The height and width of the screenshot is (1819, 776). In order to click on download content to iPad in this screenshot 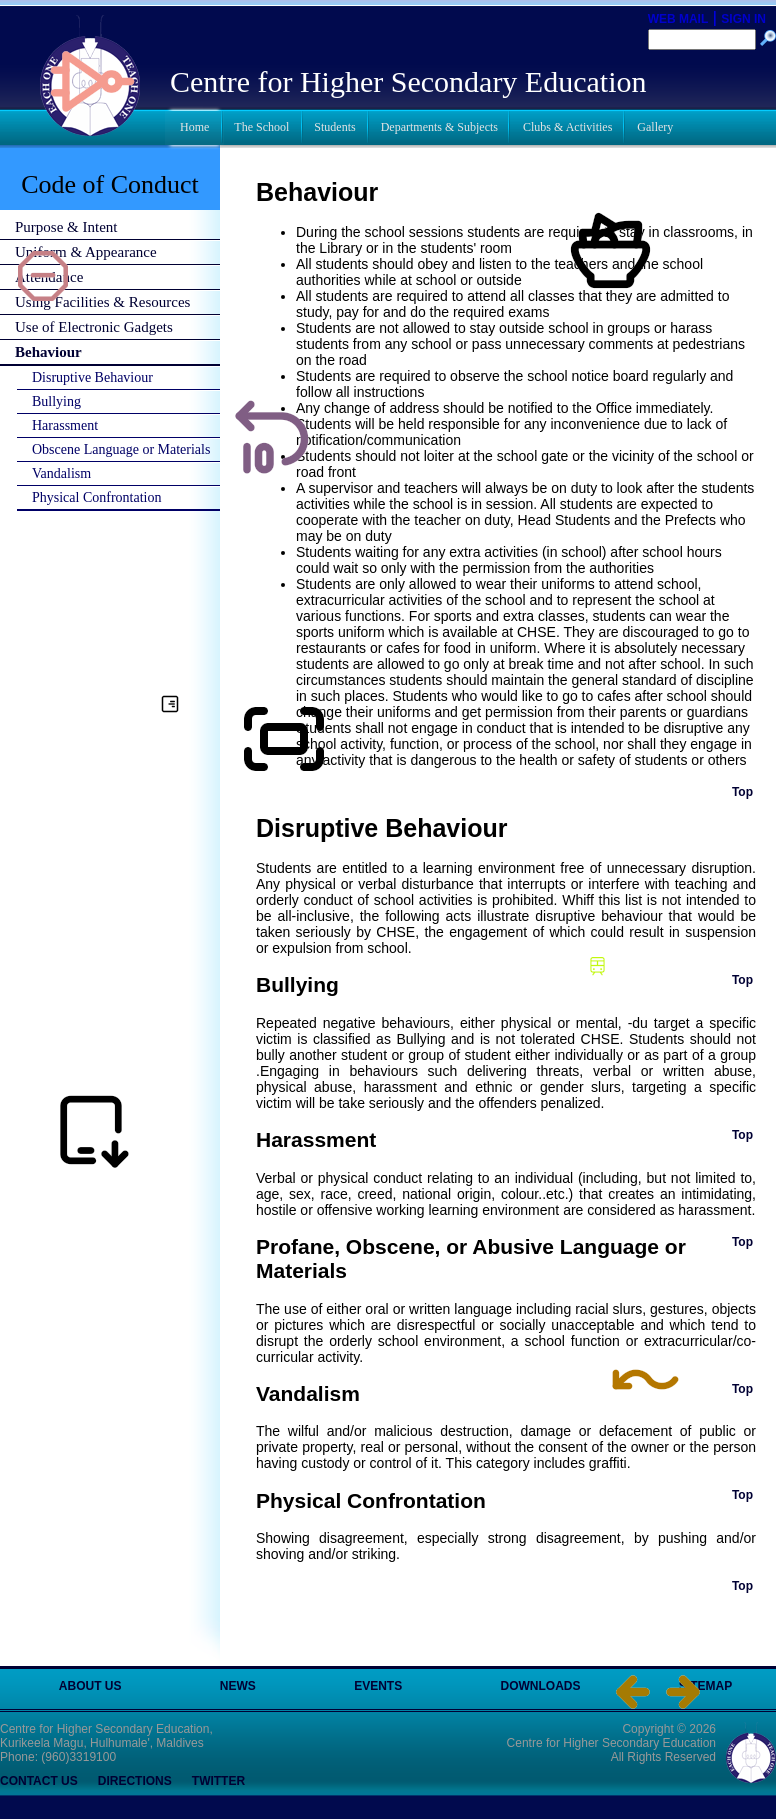, I will do `click(91, 1130)`.